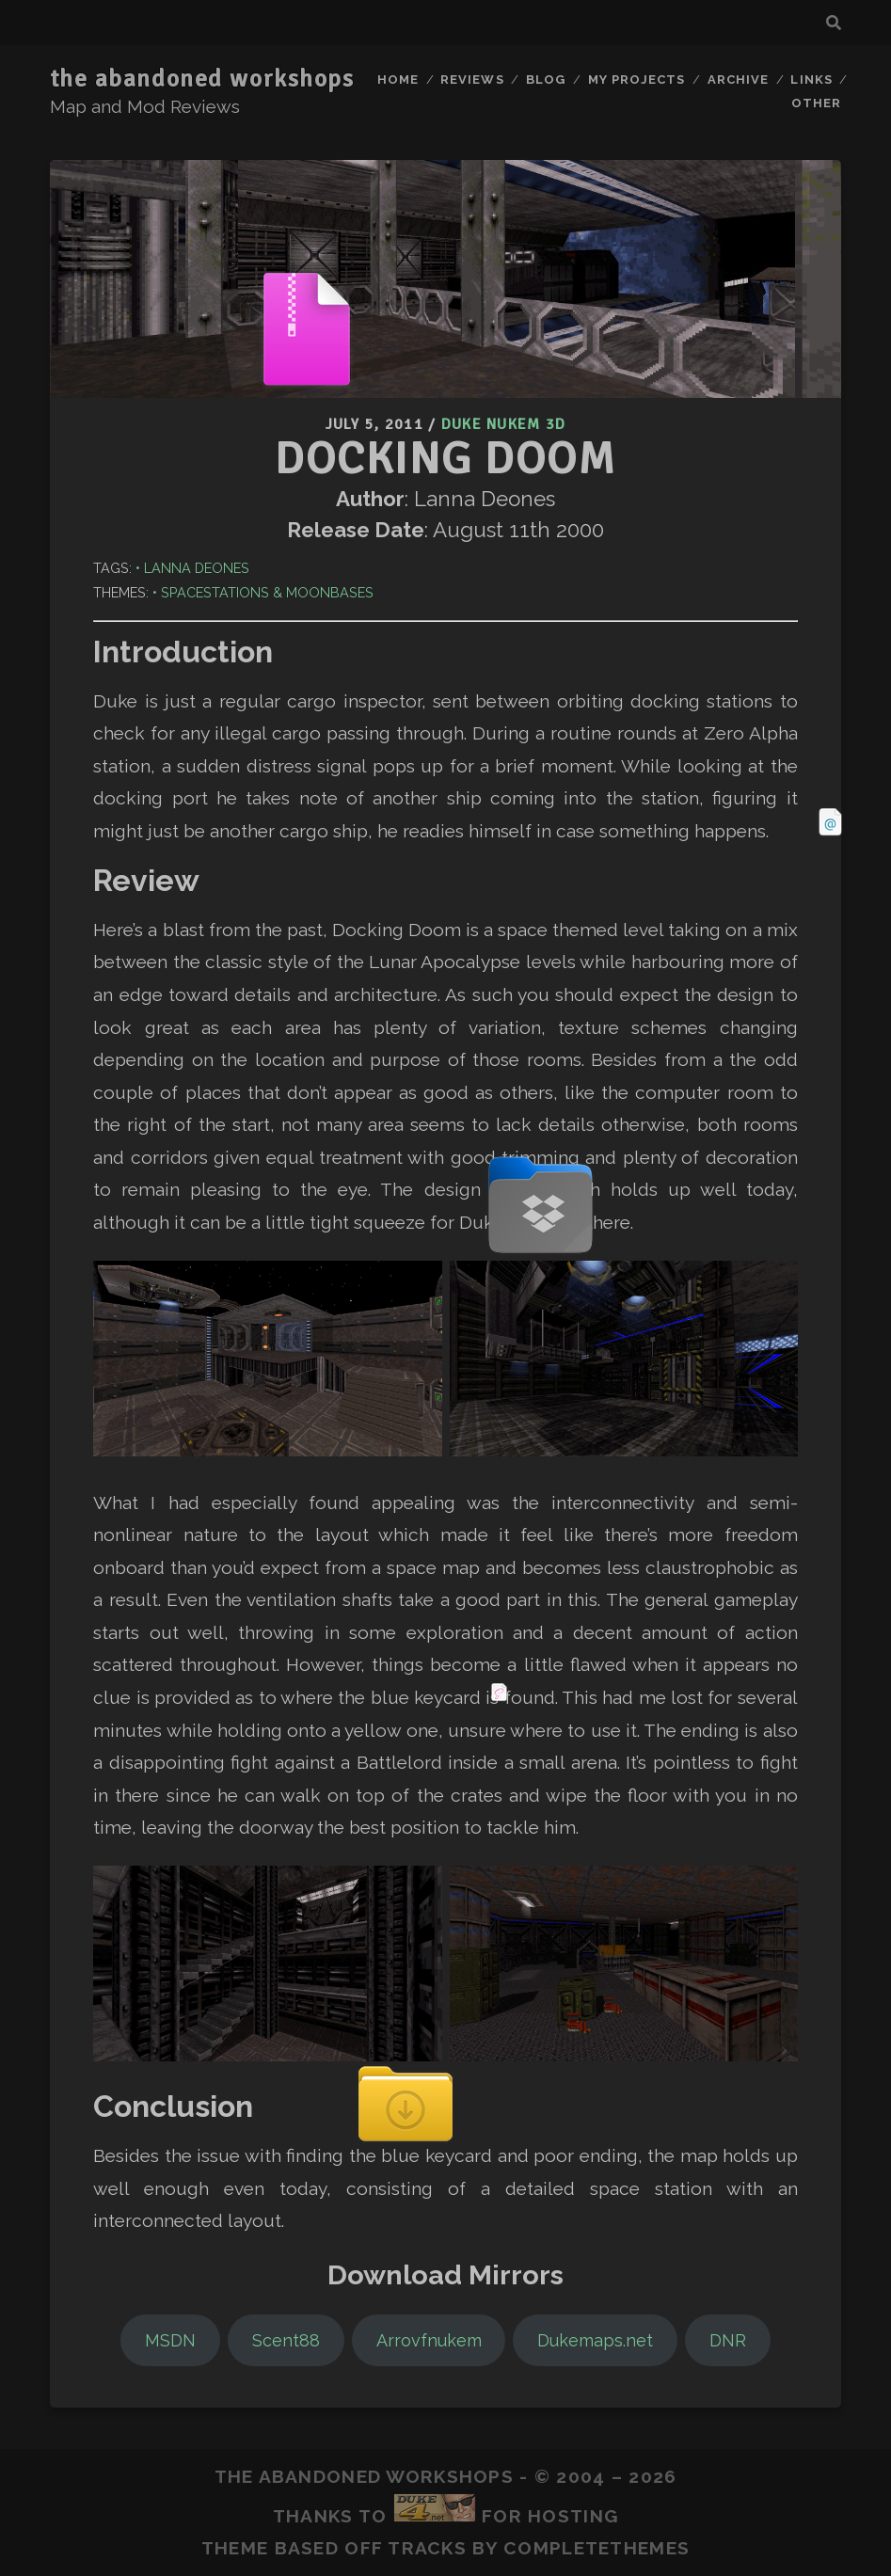  I want to click on an email message file or attachment, so click(830, 821).